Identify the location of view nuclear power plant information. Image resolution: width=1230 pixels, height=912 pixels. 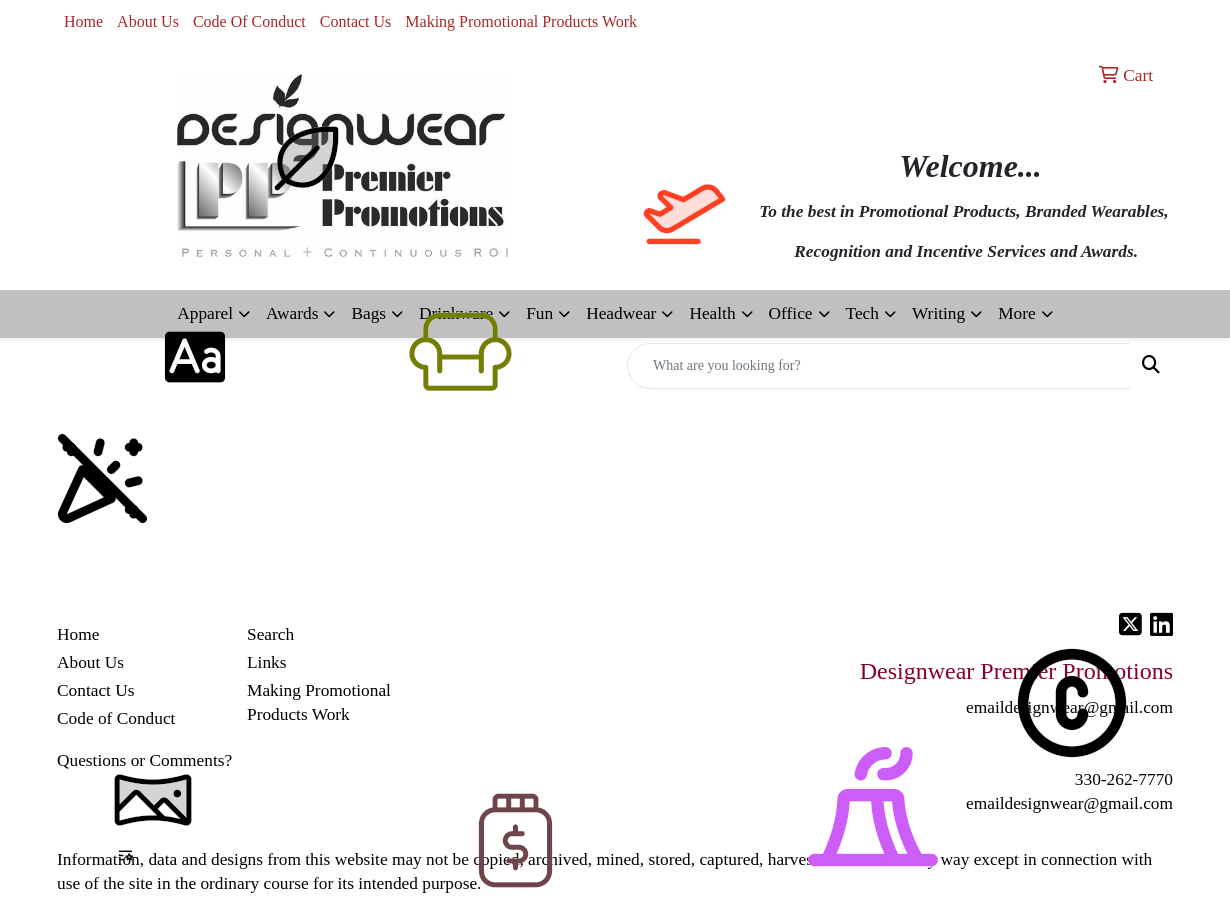
(873, 814).